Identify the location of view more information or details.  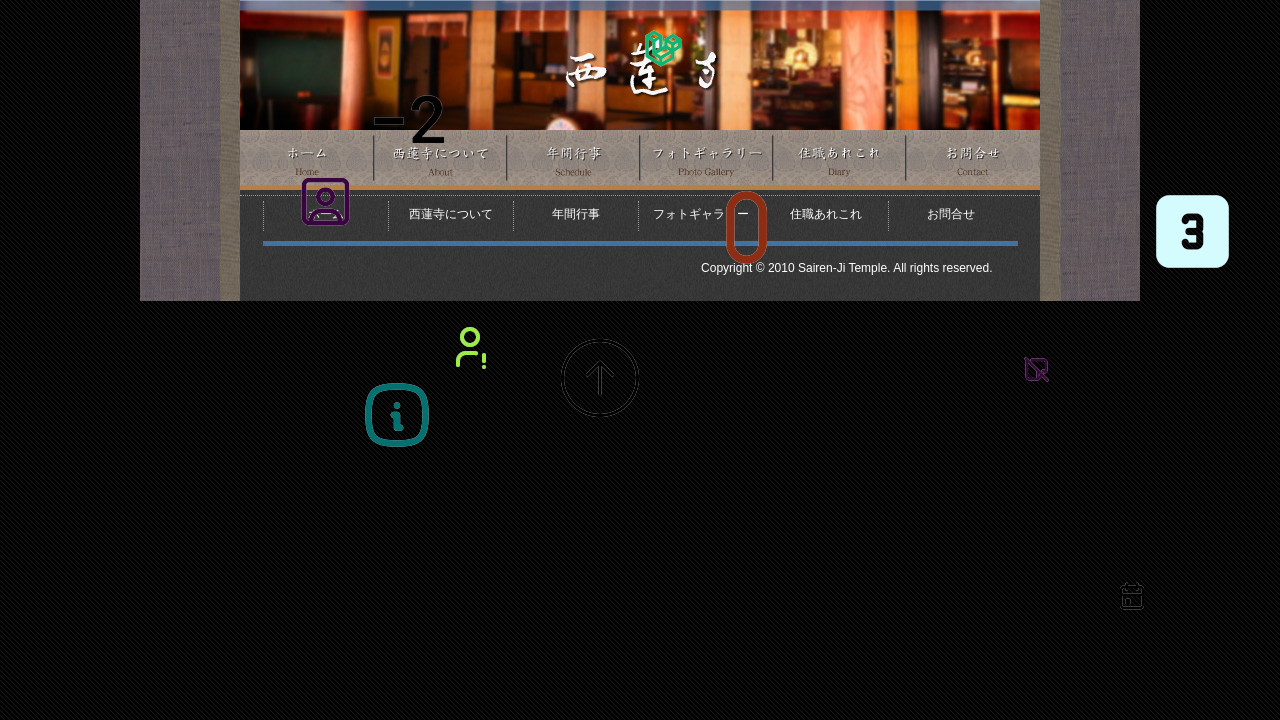
(397, 415).